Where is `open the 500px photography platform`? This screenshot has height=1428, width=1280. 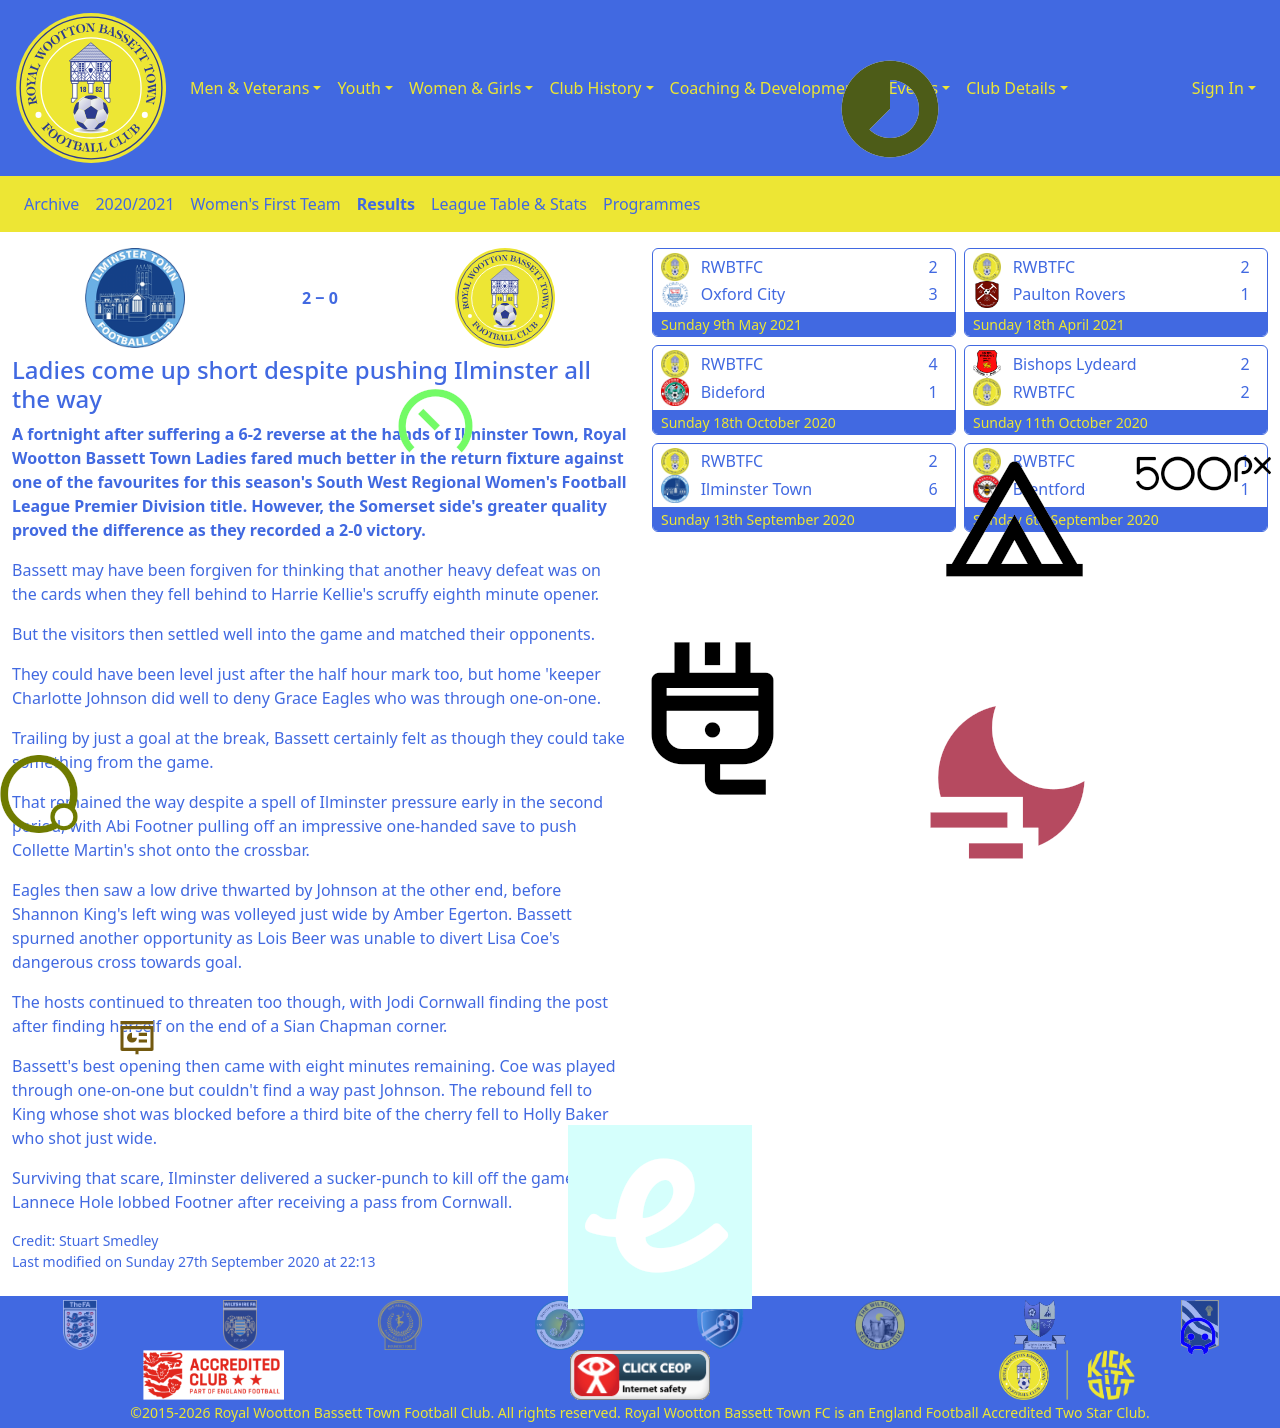 open the 500px photography platform is located at coordinates (1203, 473).